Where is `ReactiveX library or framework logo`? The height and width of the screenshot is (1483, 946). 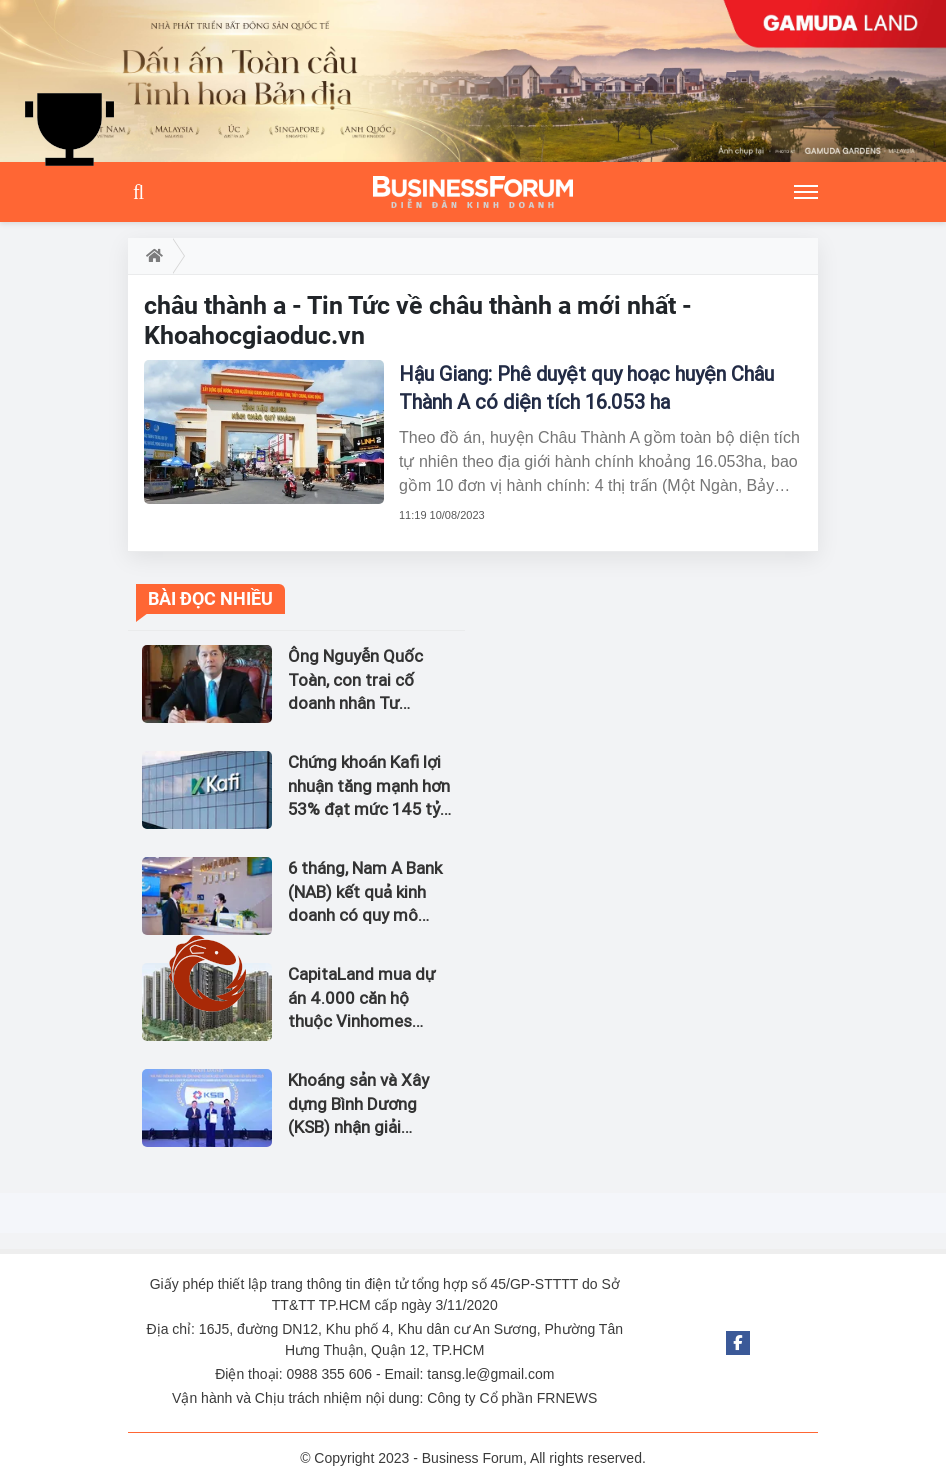
ReactiveX library or framework logo is located at coordinates (207, 973).